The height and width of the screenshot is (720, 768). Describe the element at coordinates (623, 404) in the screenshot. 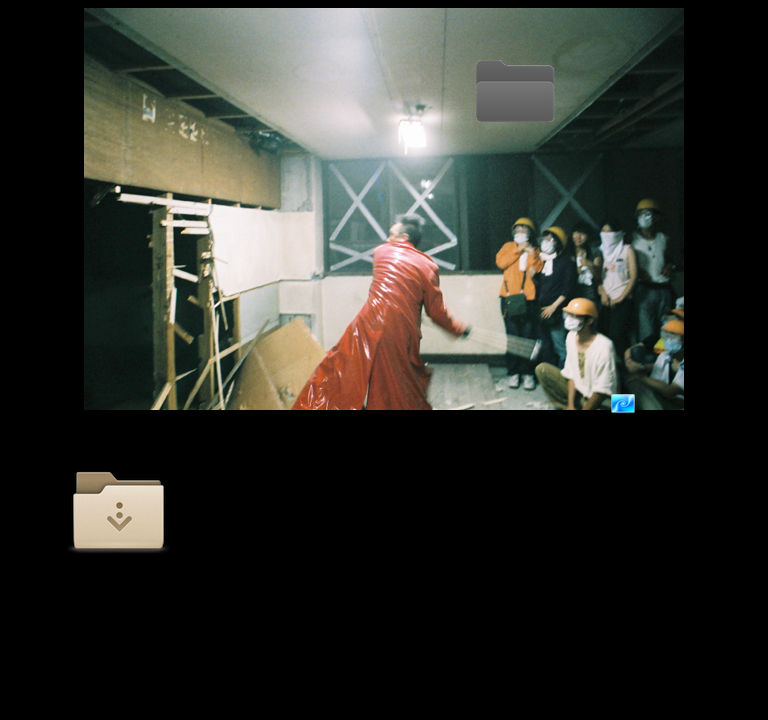

I see `open screen saver settings` at that location.